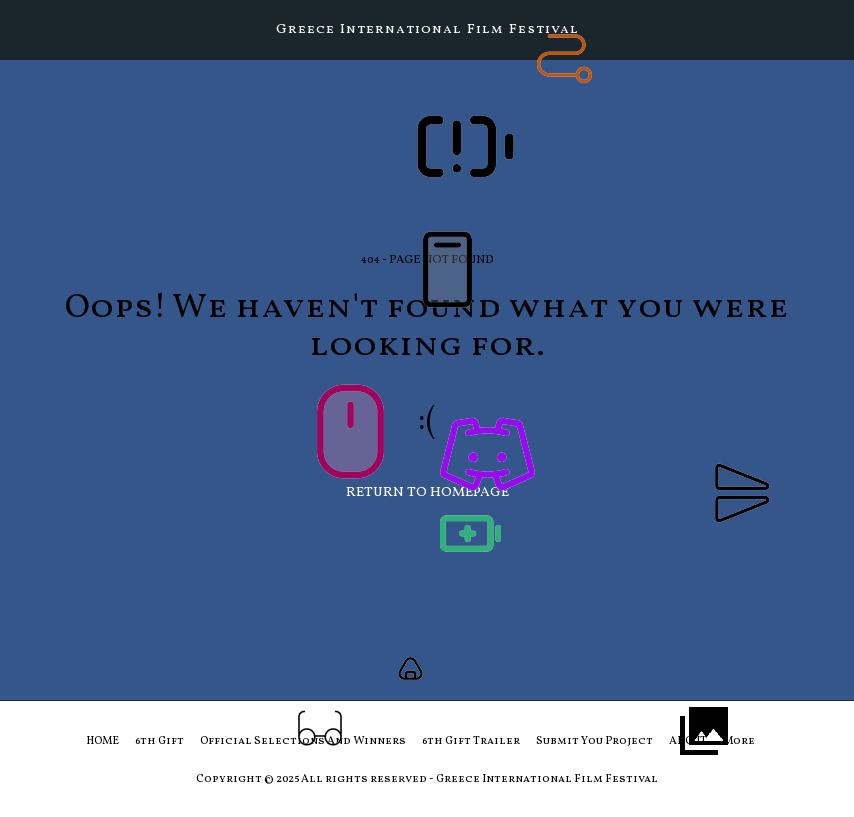 The image size is (854, 817). I want to click on open Discord, so click(487, 452).